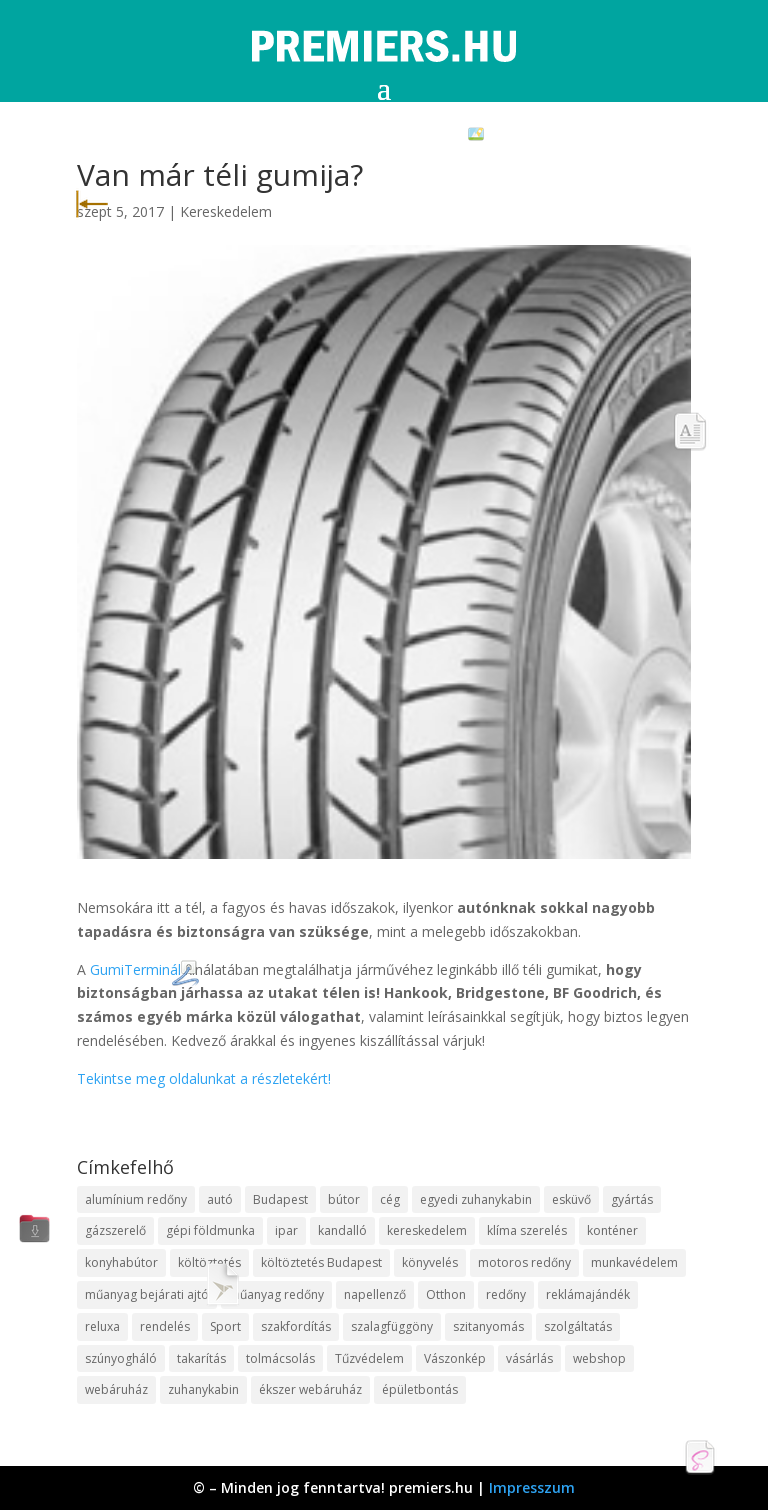 The height and width of the screenshot is (1510, 768). I want to click on indicates a sass stylesheet file, so click(700, 1457).